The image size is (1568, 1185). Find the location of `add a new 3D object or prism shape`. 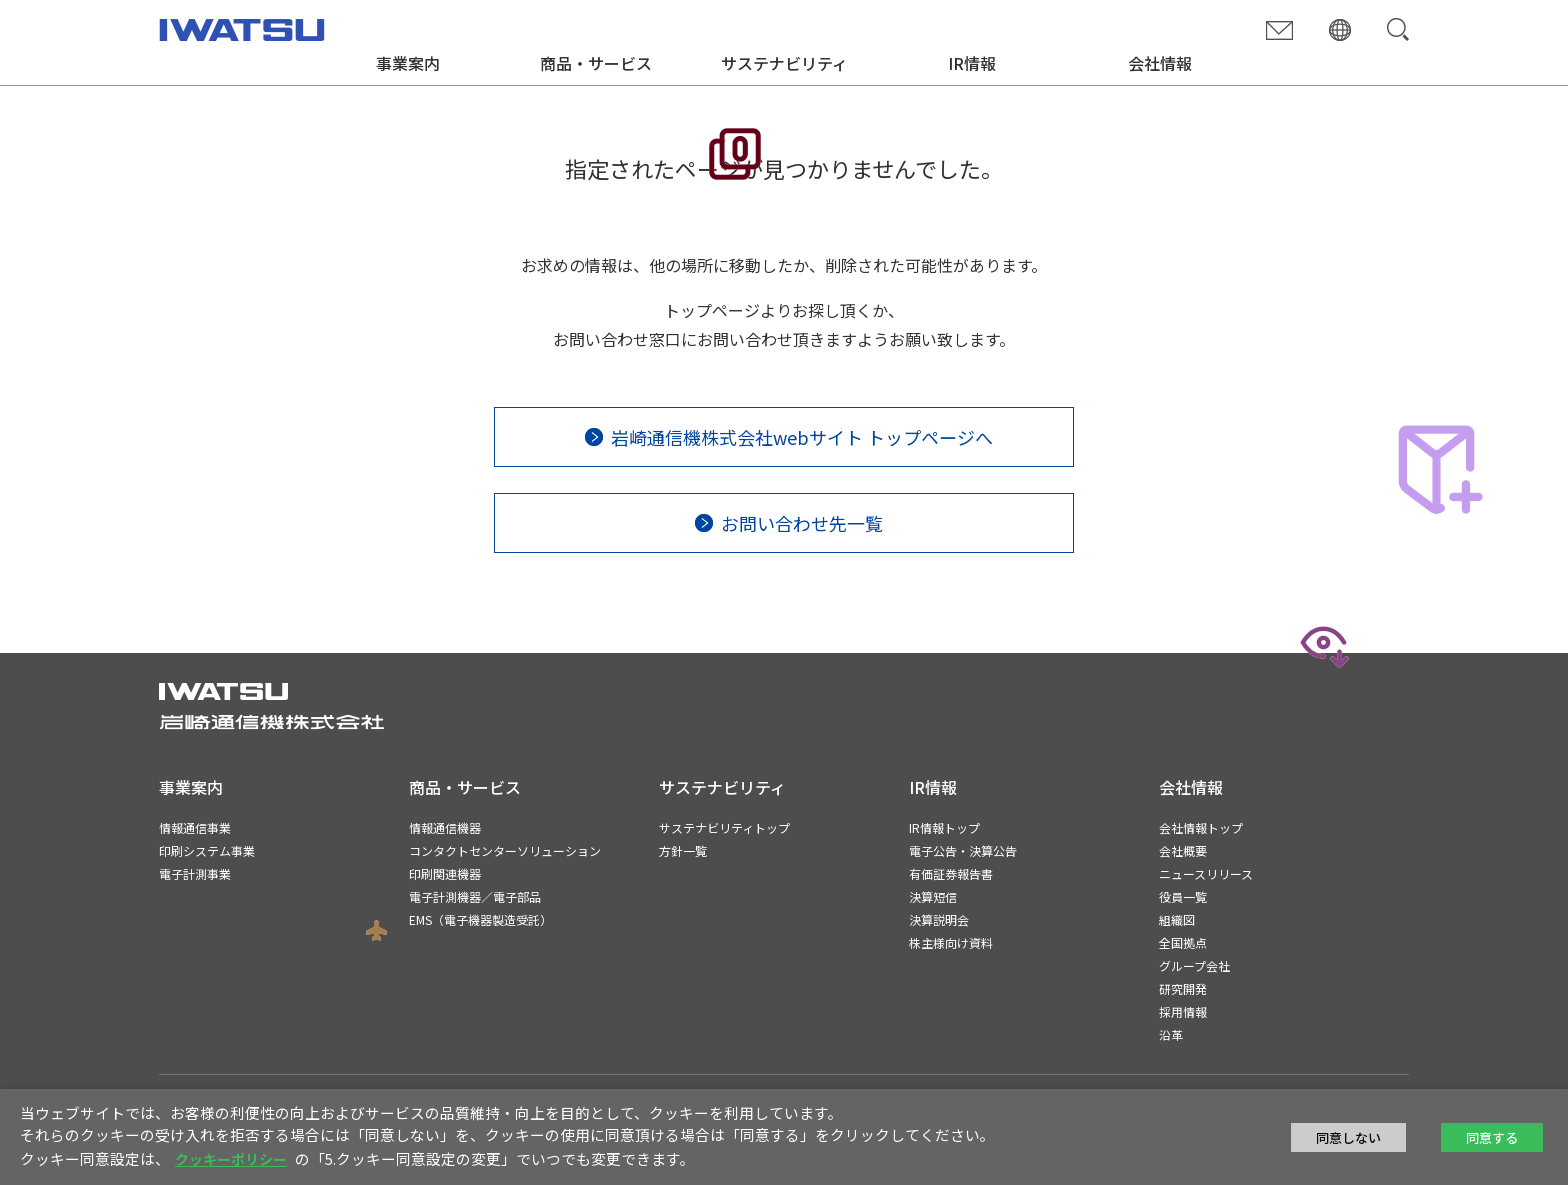

add a new 3D object or prism shape is located at coordinates (1436, 467).